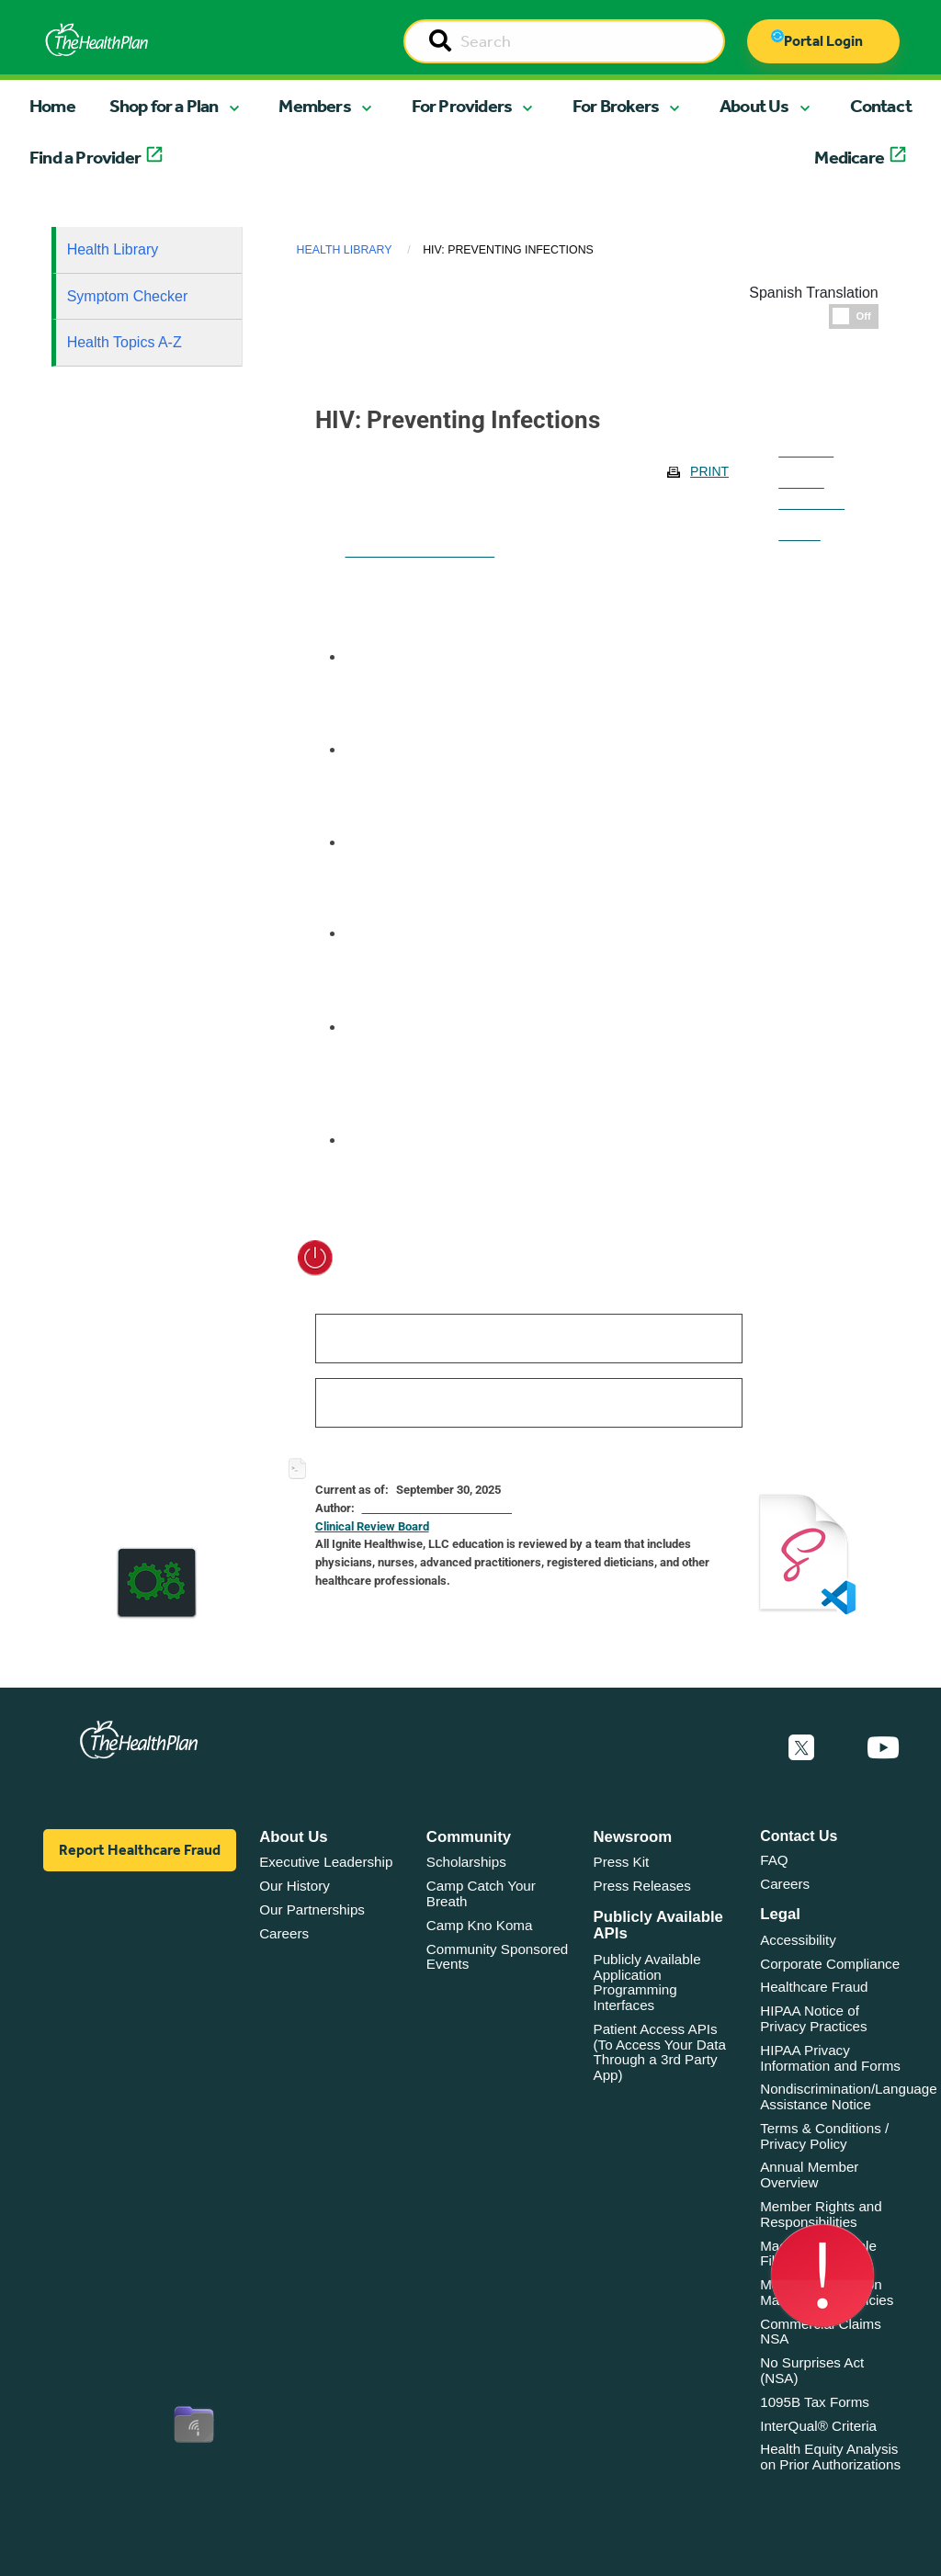 The image size is (941, 2576). Describe the element at coordinates (297, 1468) in the screenshot. I see `a shell script or bash file` at that location.